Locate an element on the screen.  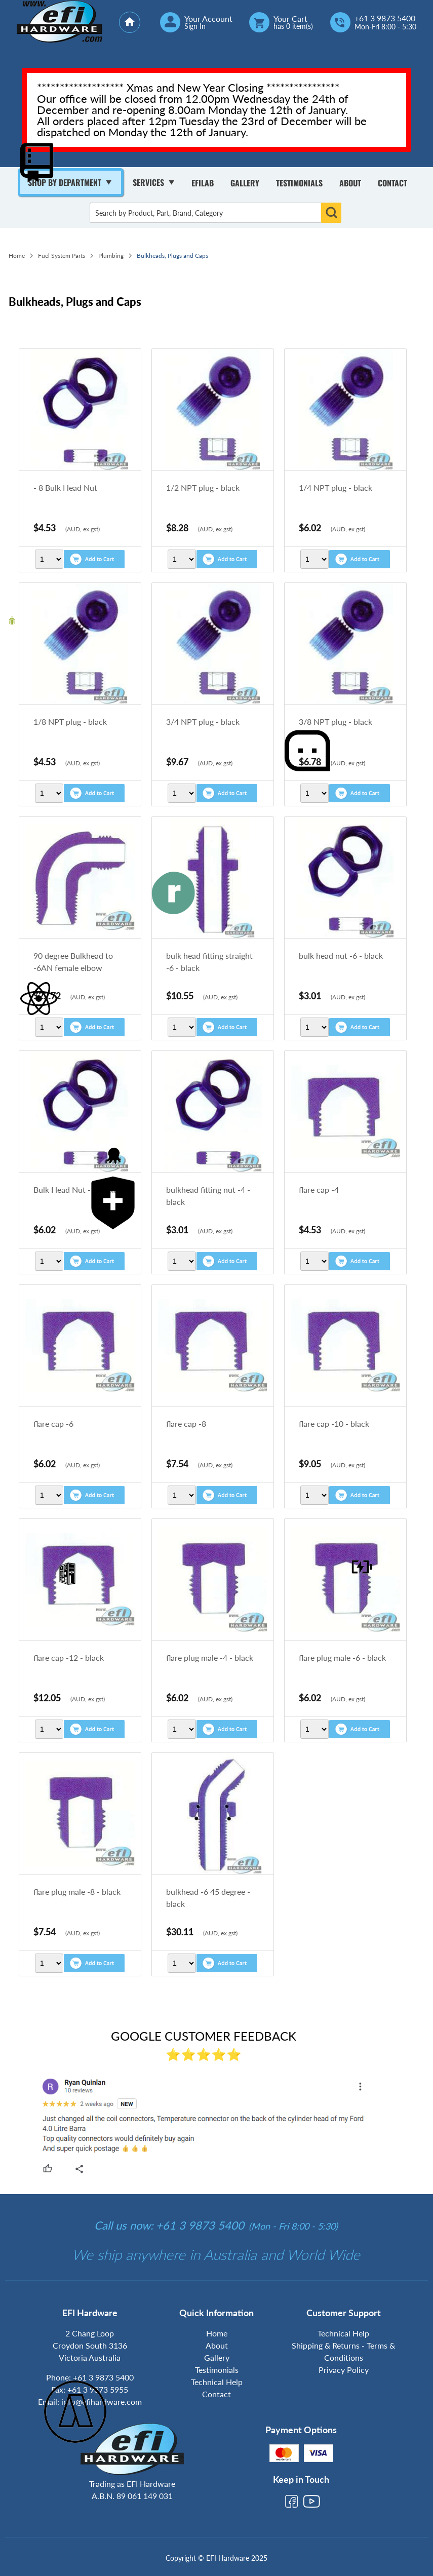
octopus deploy logo is located at coordinates (113, 1156).